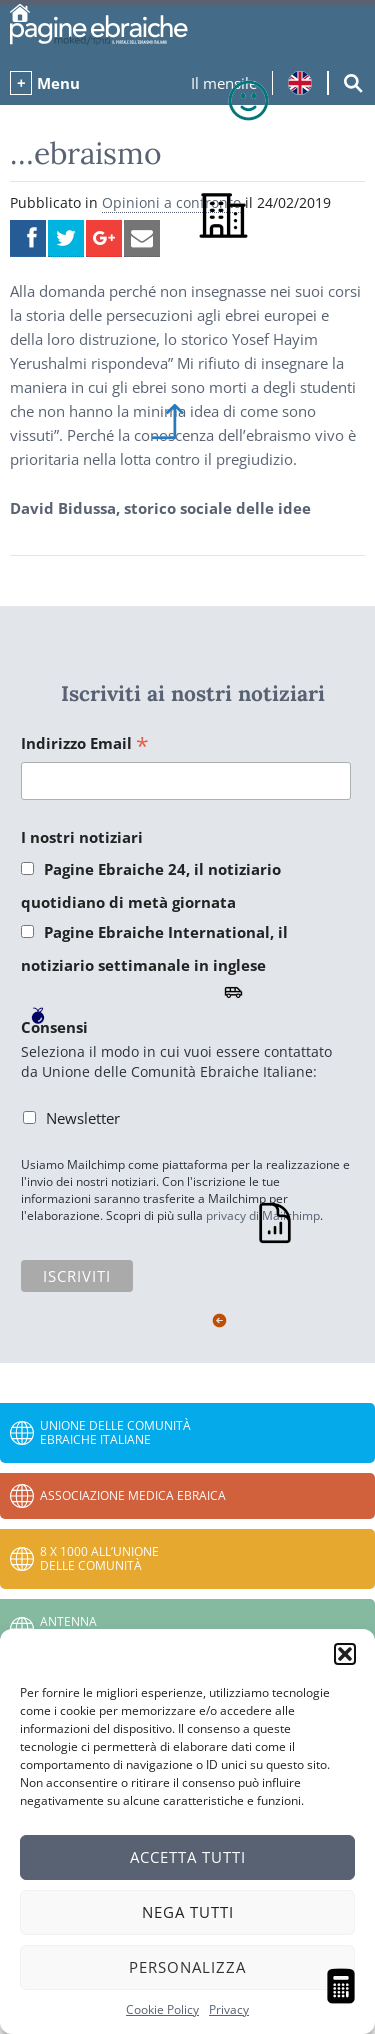 The width and height of the screenshot is (375, 2034). I want to click on indicates fruit or produce category, so click(38, 1016).